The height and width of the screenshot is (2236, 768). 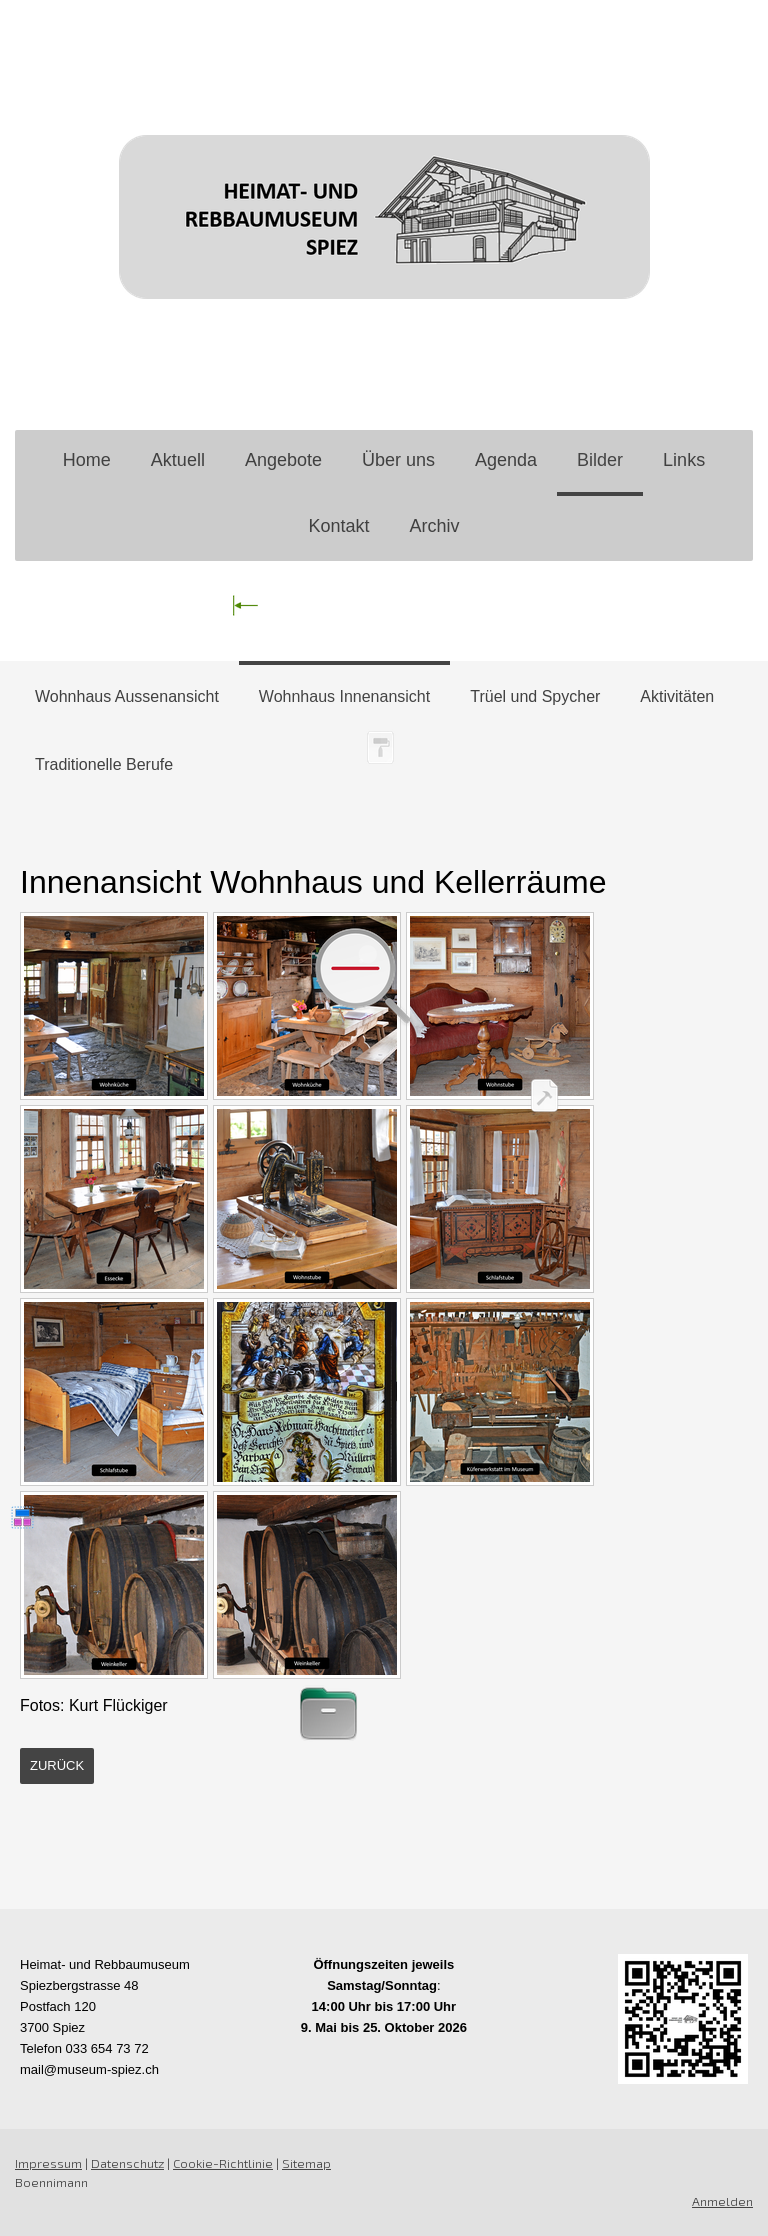 What do you see at coordinates (544, 1095) in the screenshot?
I see `a cmake build configuration file` at bounding box center [544, 1095].